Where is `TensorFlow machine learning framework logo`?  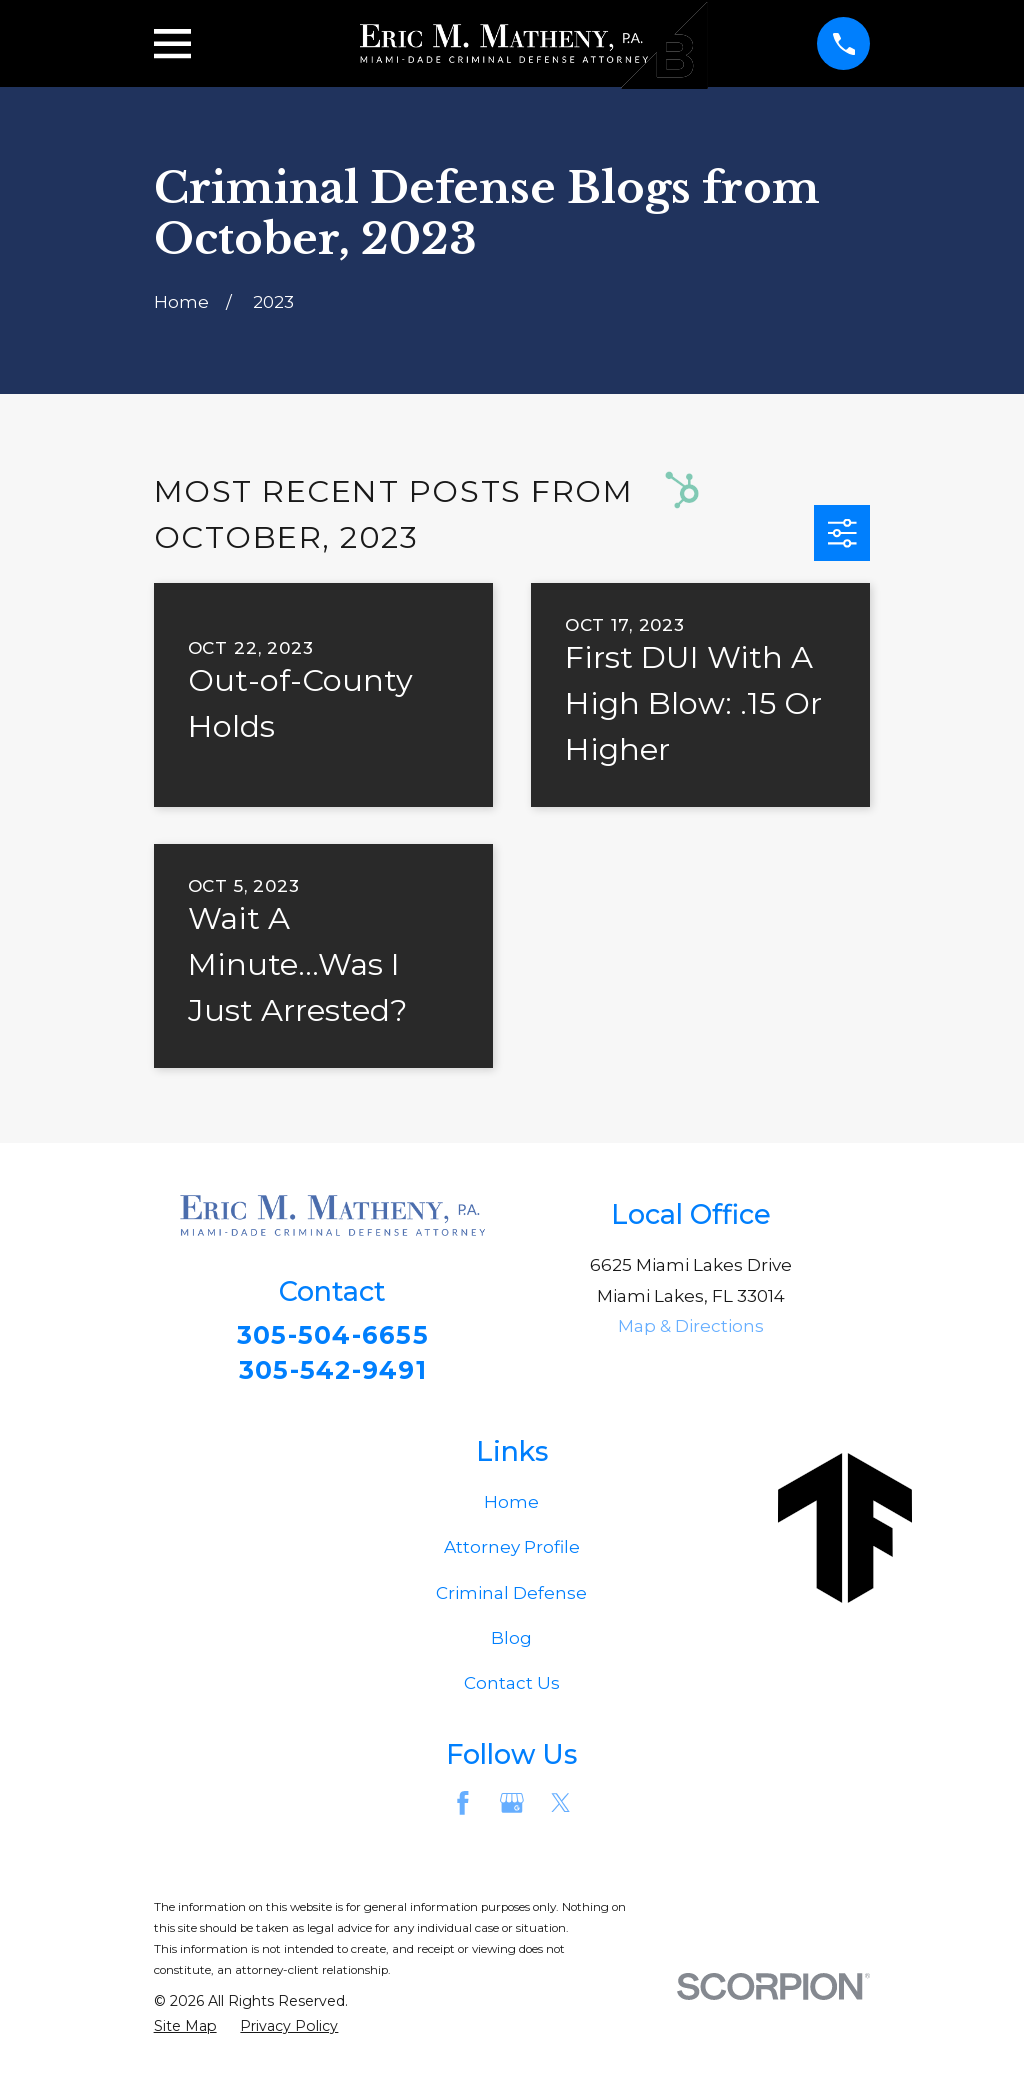
TensorFlow machine learning framework logo is located at coordinates (845, 1528).